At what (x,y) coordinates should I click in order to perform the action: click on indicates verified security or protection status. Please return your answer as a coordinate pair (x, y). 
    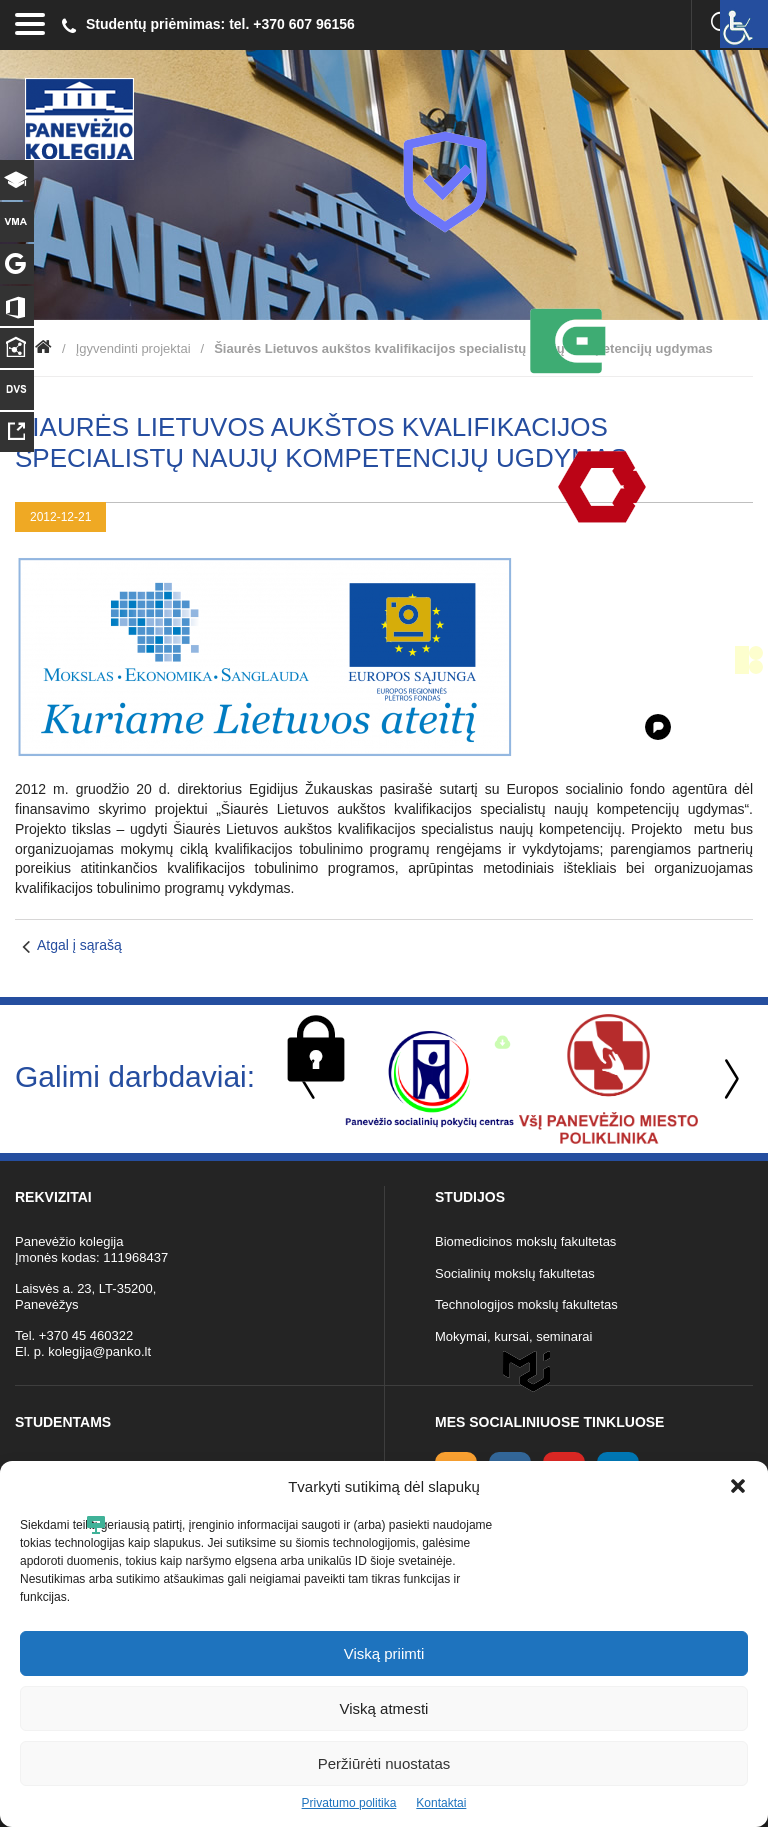
    Looking at the image, I should click on (445, 182).